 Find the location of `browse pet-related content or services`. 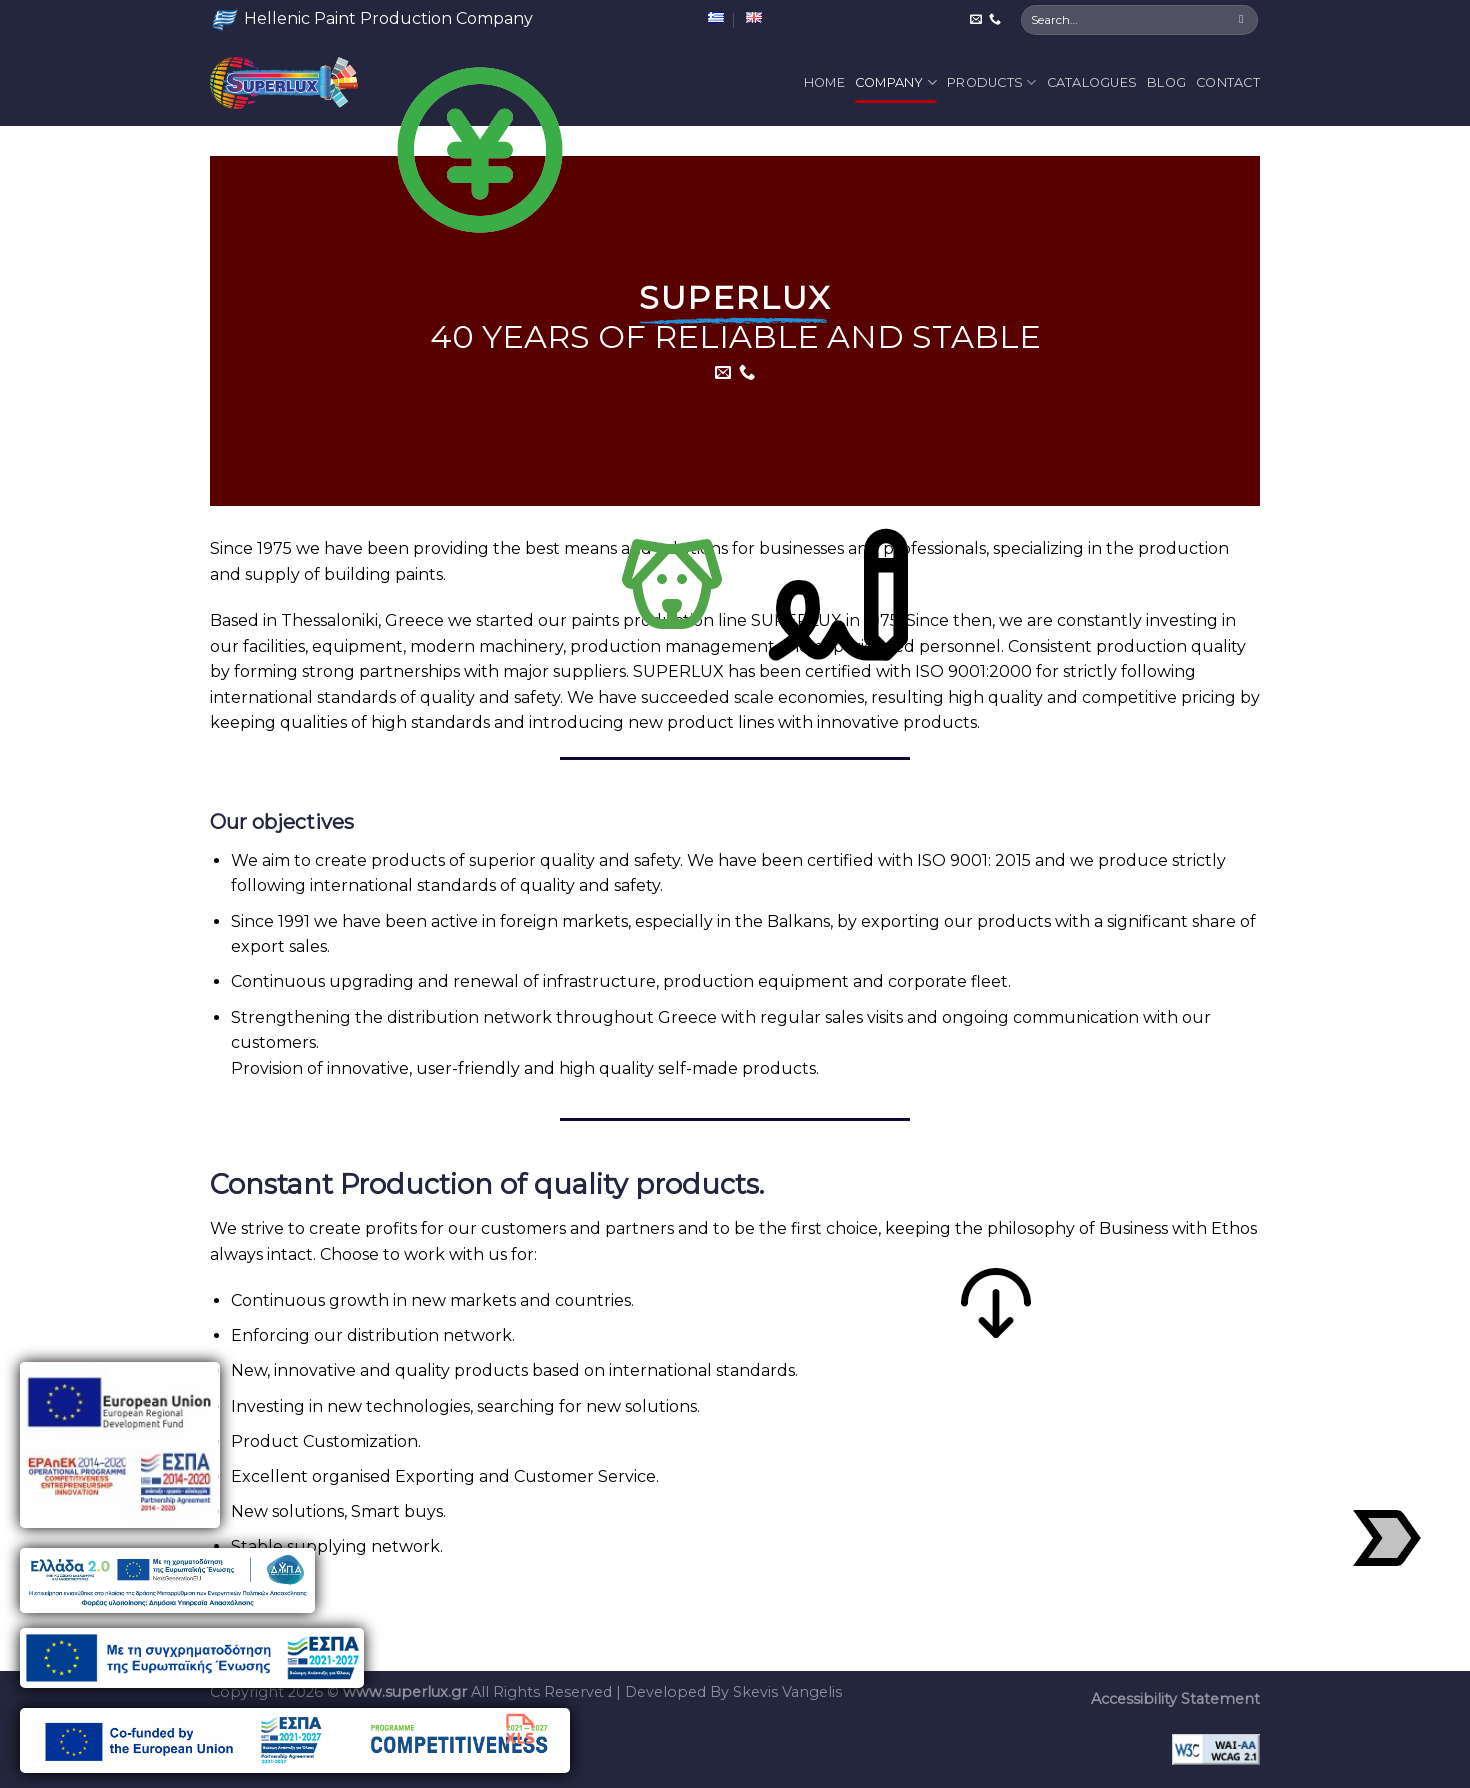

browse pet-related content or services is located at coordinates (672, 584).